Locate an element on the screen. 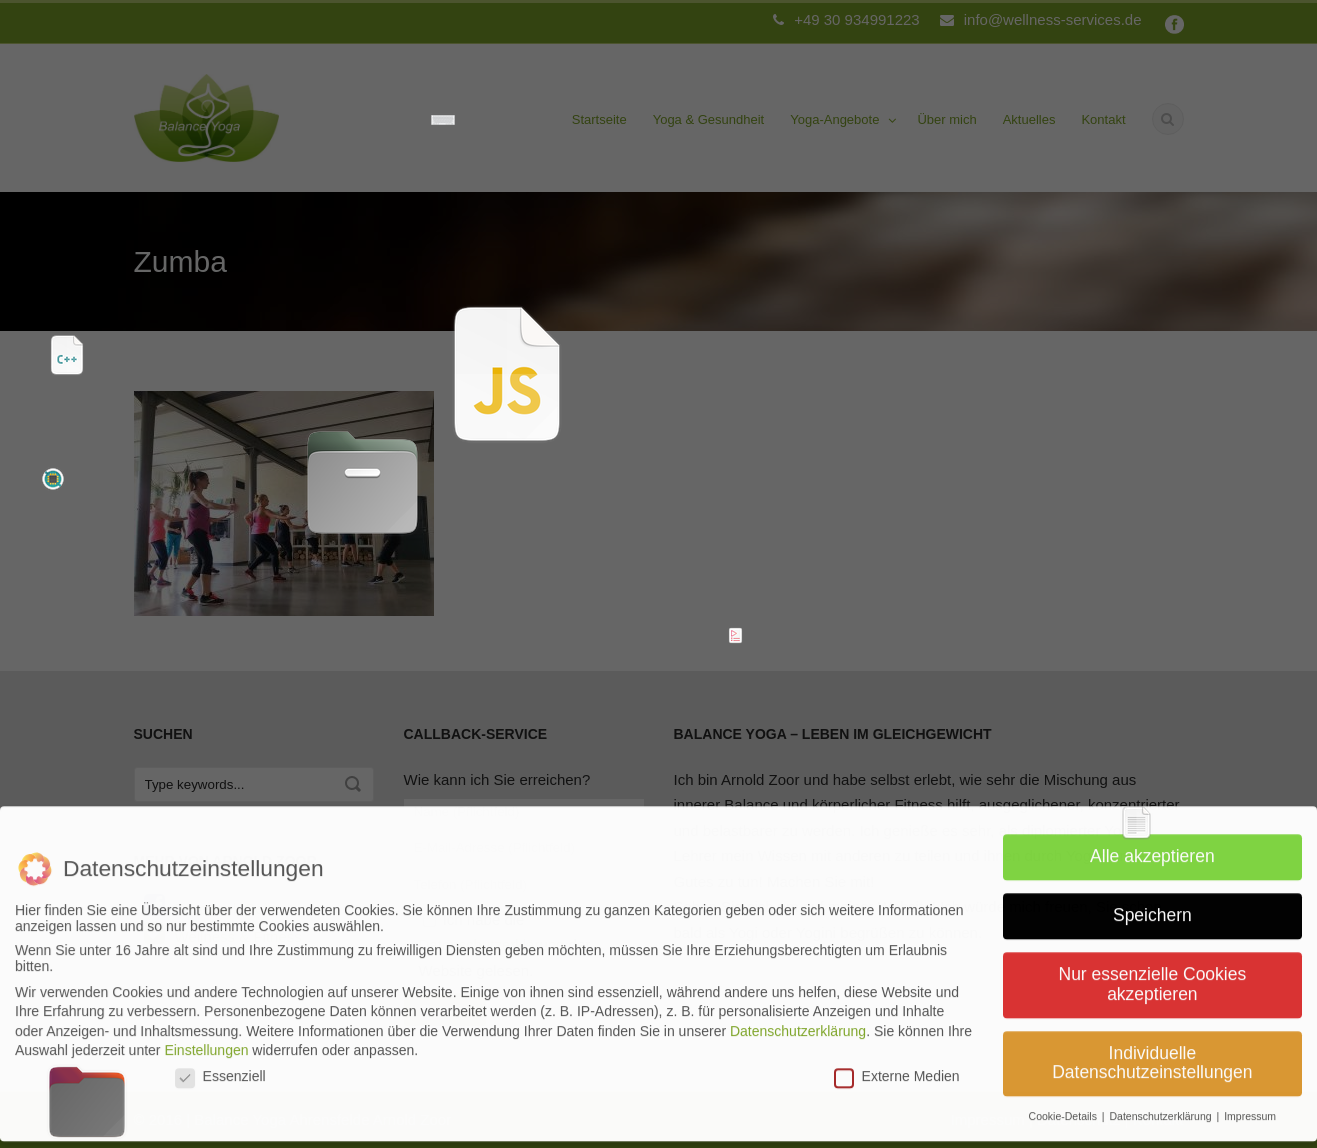 This screenshot has width=1317, height=1148. open the files application is located at coordinates (362, 482).